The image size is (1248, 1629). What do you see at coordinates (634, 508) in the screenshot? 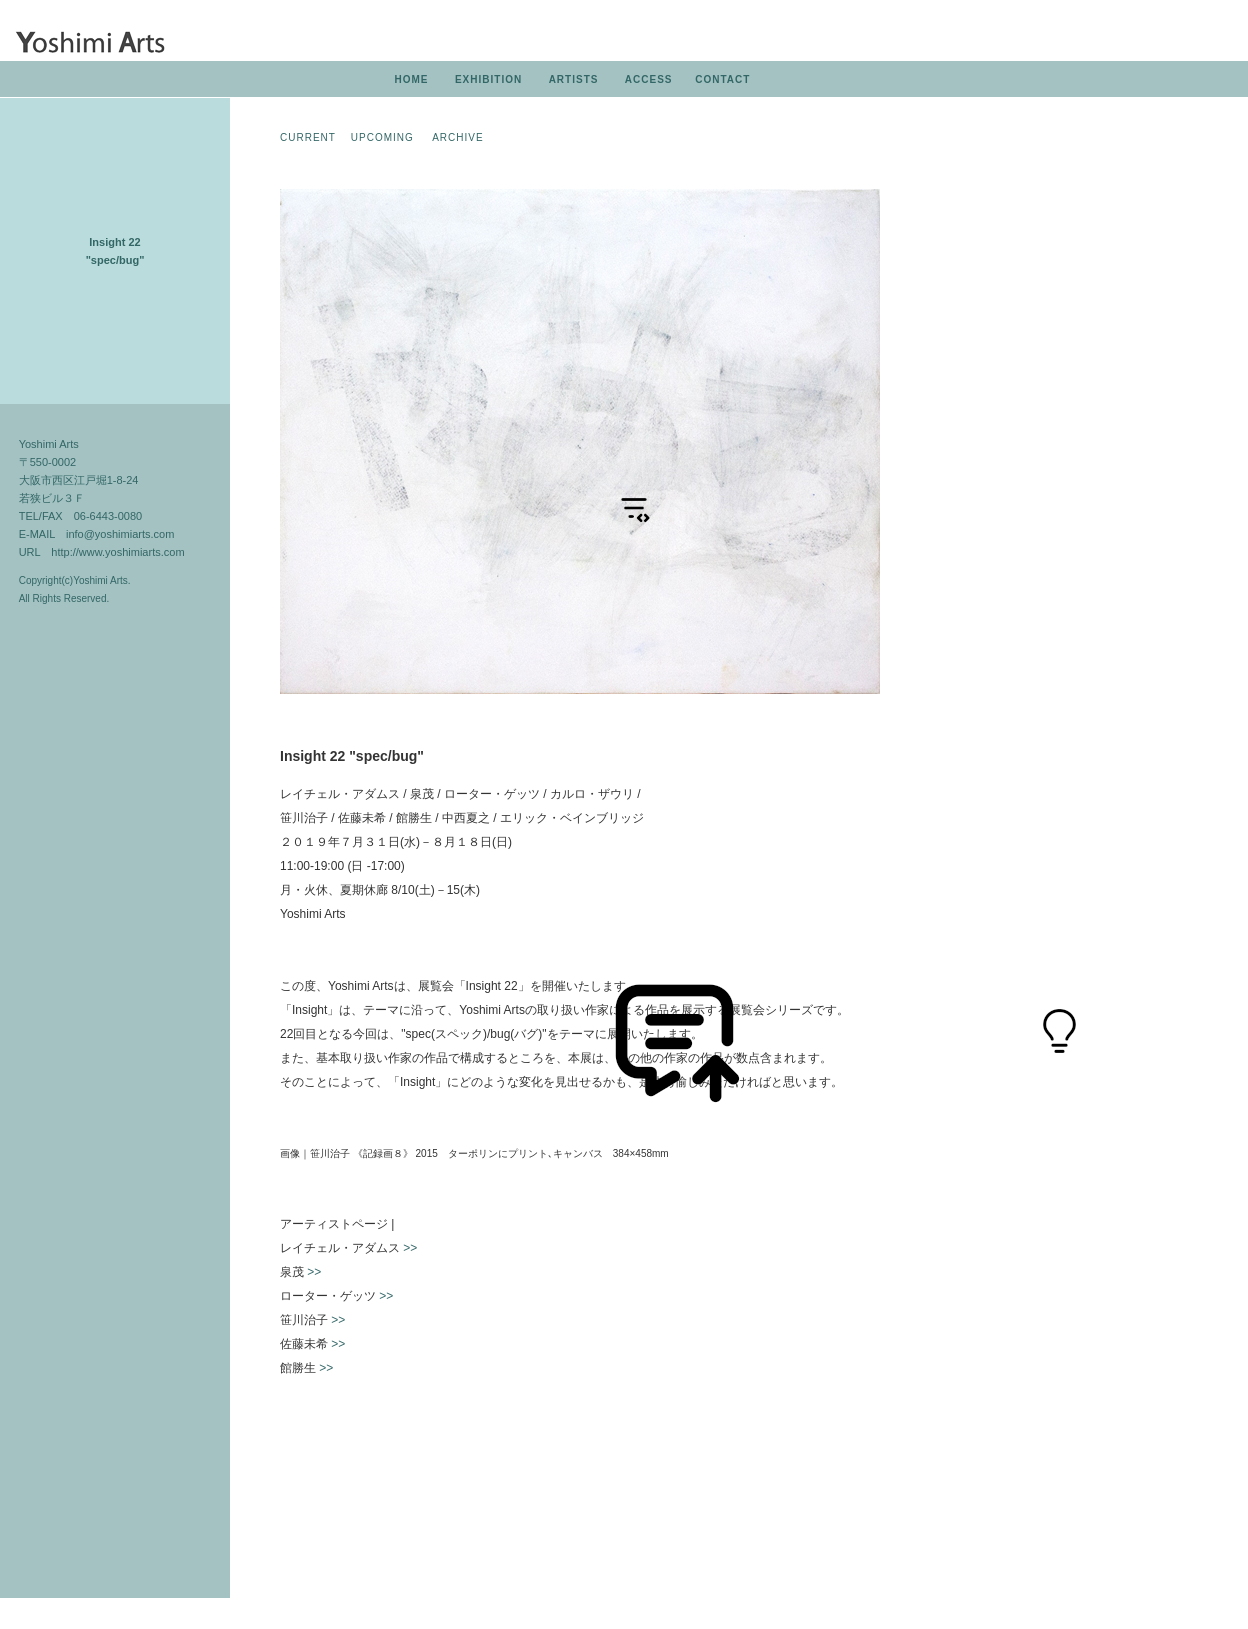
I see `filter results by code or script` at bounding box center [634, 508].